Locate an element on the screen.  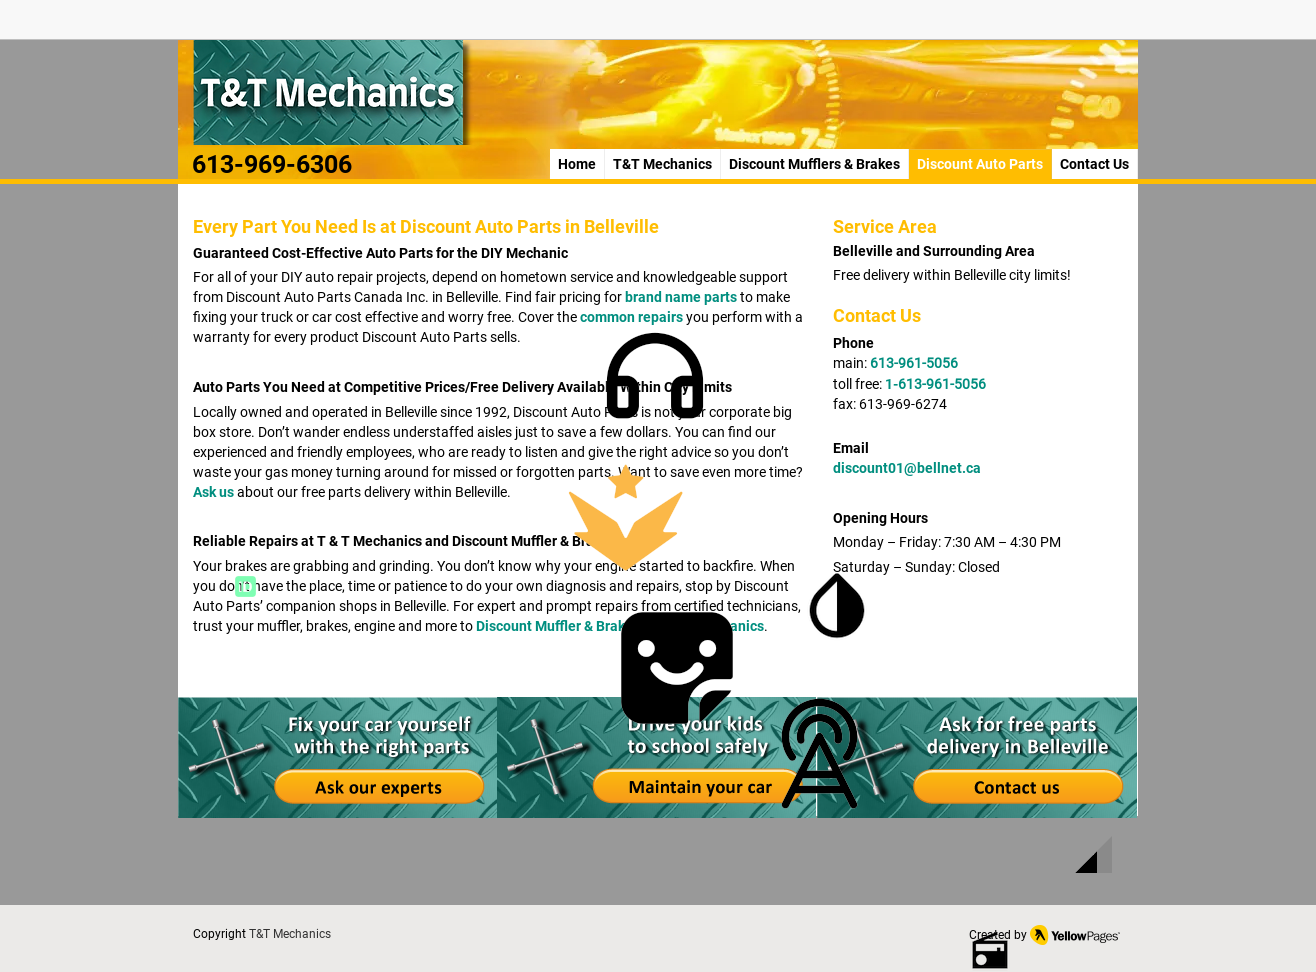
open radio or audio streaming is located at coordinates (990, 951).